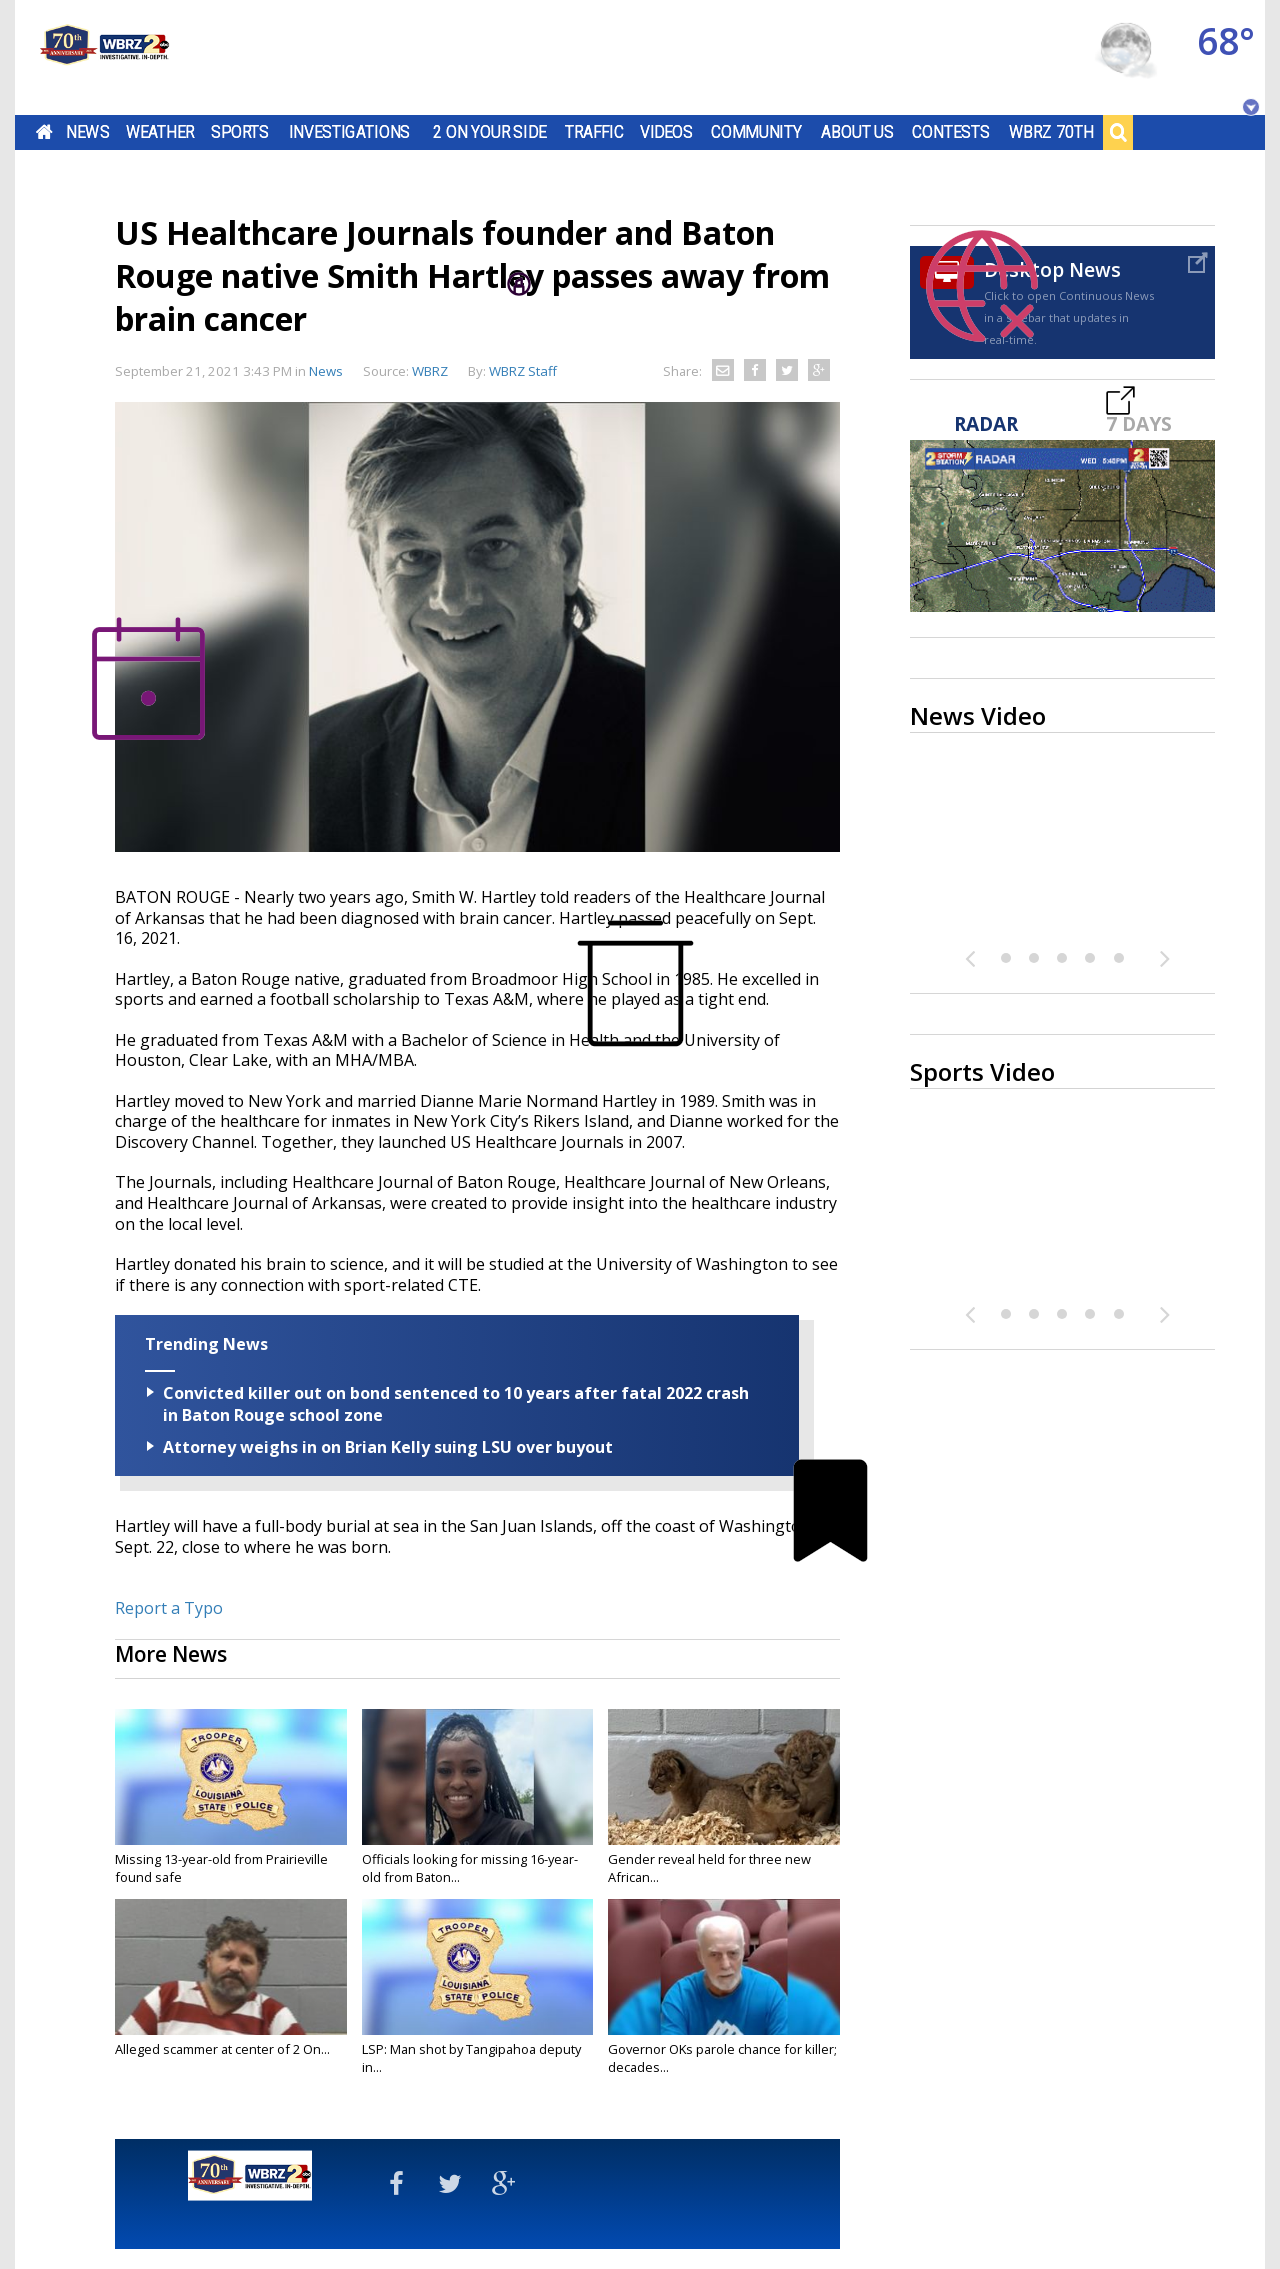 The height and width of the screenshot is (2269, 1280). What do you see at coordinates (830, 1508) in the screenshot?
I see `save item to bookmarks` at bounding box center [830, 1508].